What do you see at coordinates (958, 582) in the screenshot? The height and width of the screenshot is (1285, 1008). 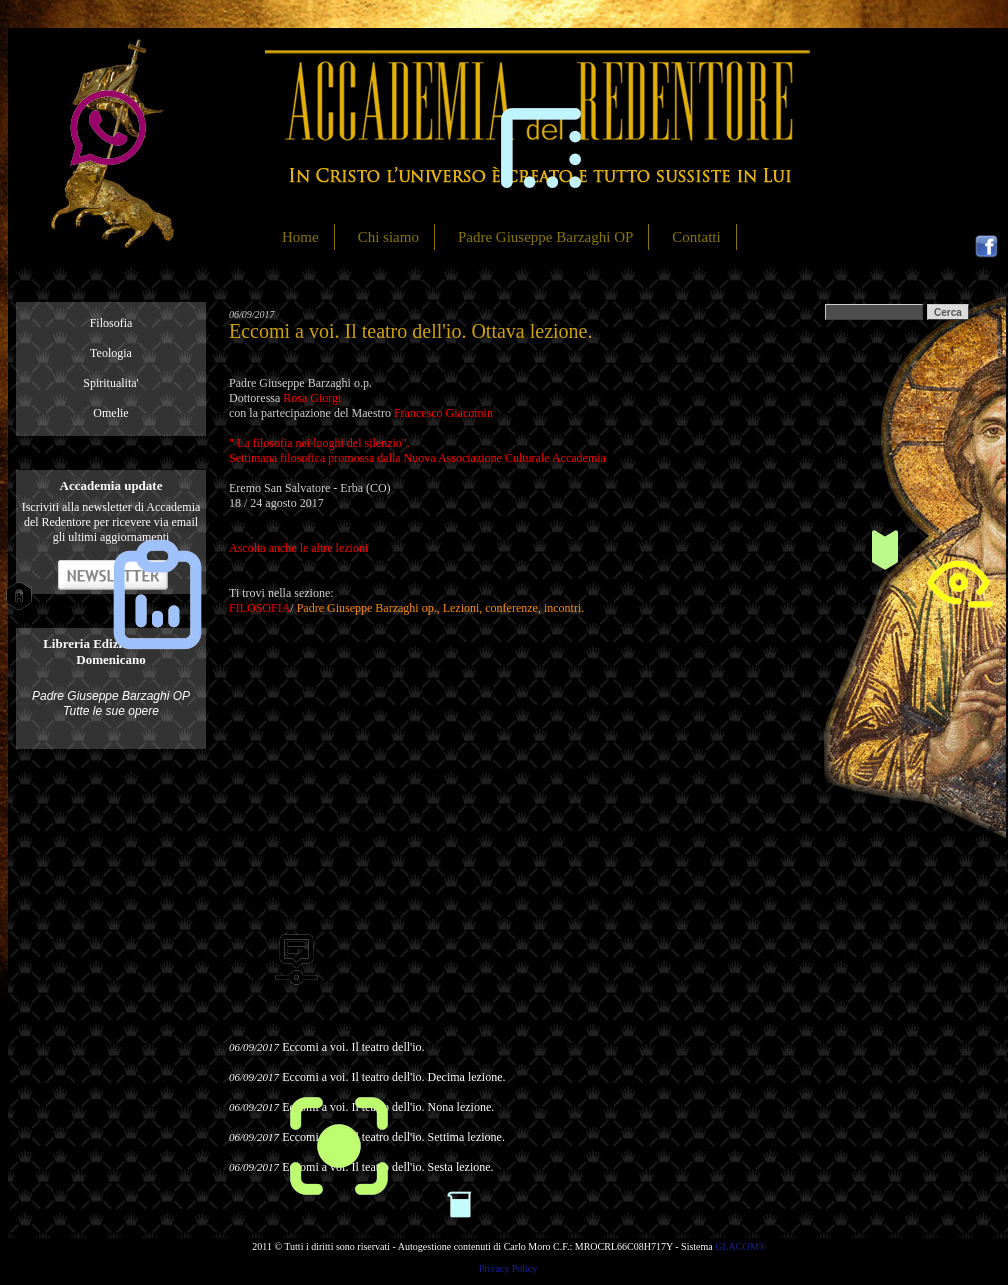 I see `reduce visibility or hide content` at bounding box center [958, 582].